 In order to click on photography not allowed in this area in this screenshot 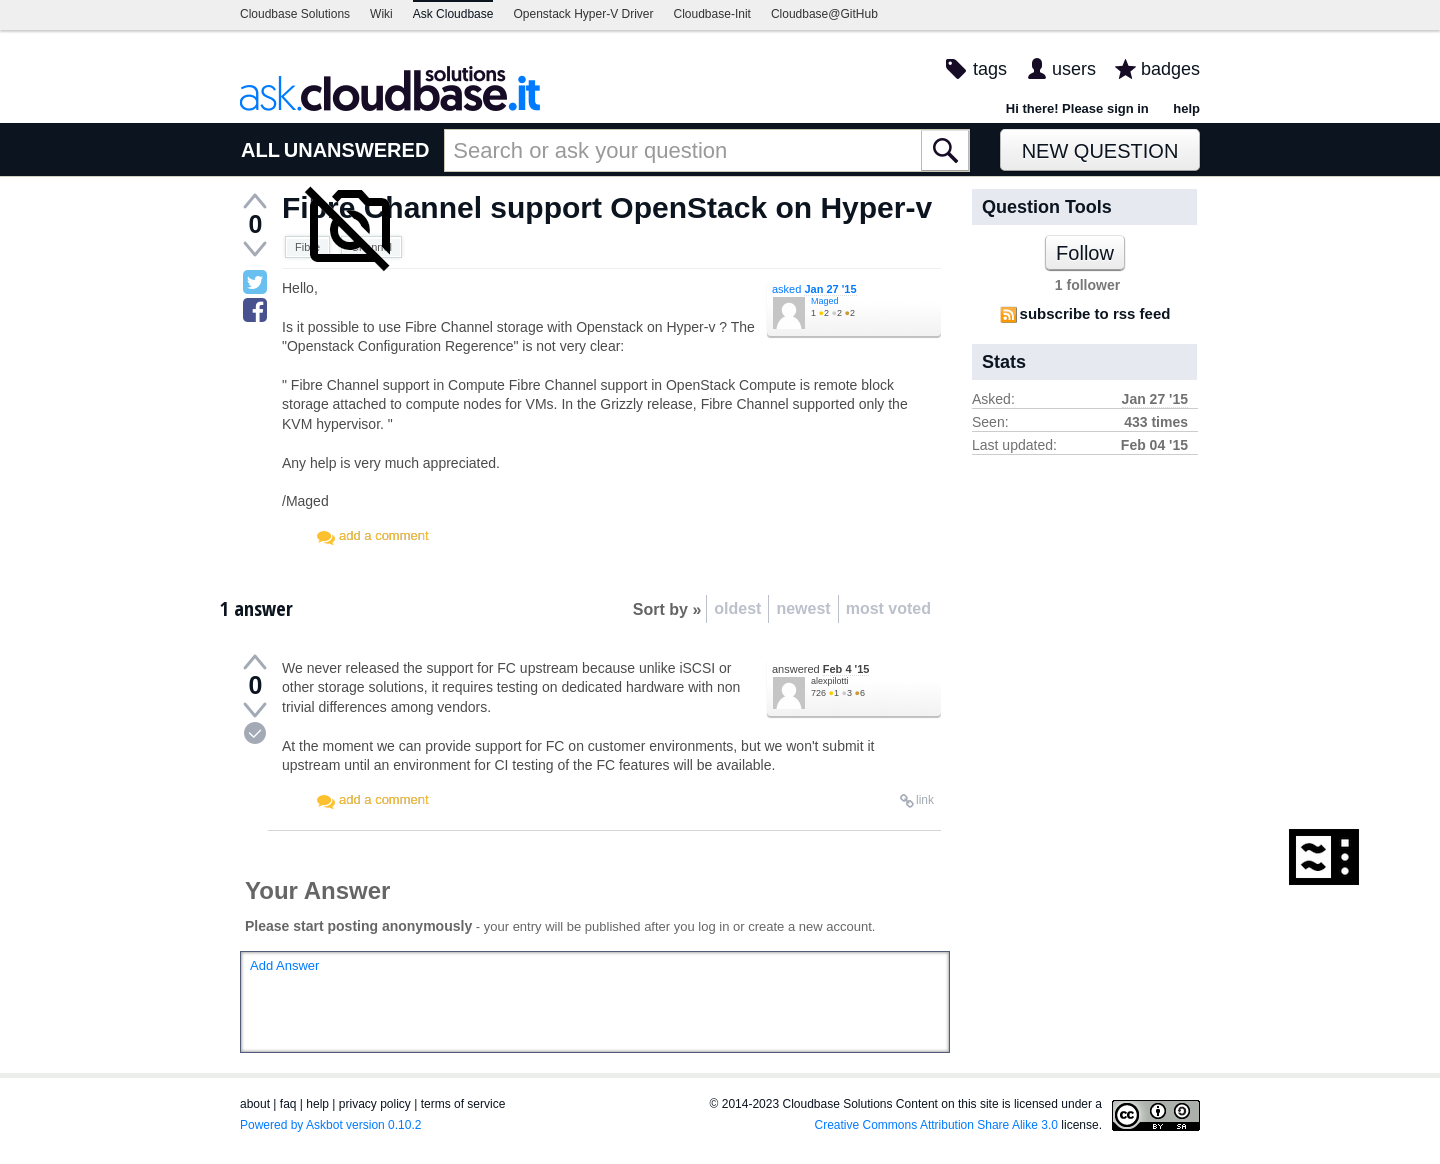, I will do `click(350, 226)`.